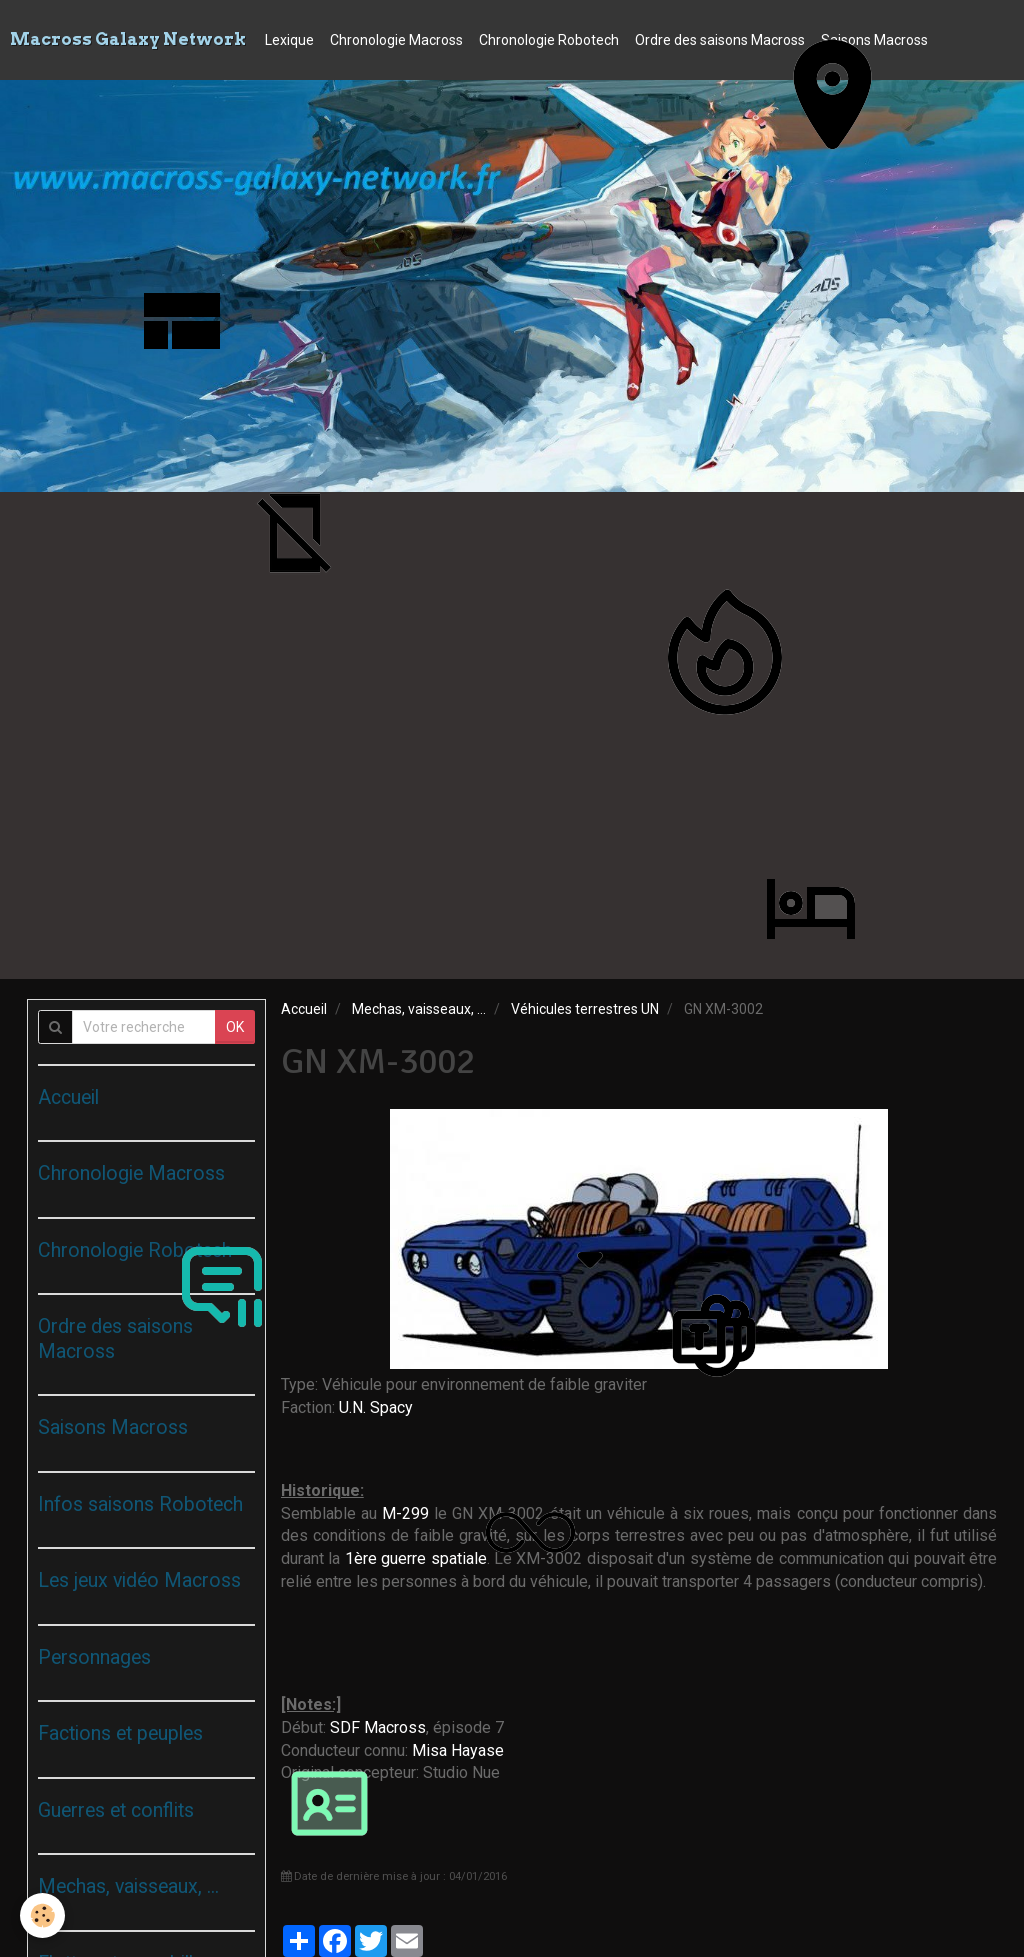  What do you see at coordinates (329, 1803) in the screenshot?
I see `view your profile or identification details` at bounding box center [329, 1803].